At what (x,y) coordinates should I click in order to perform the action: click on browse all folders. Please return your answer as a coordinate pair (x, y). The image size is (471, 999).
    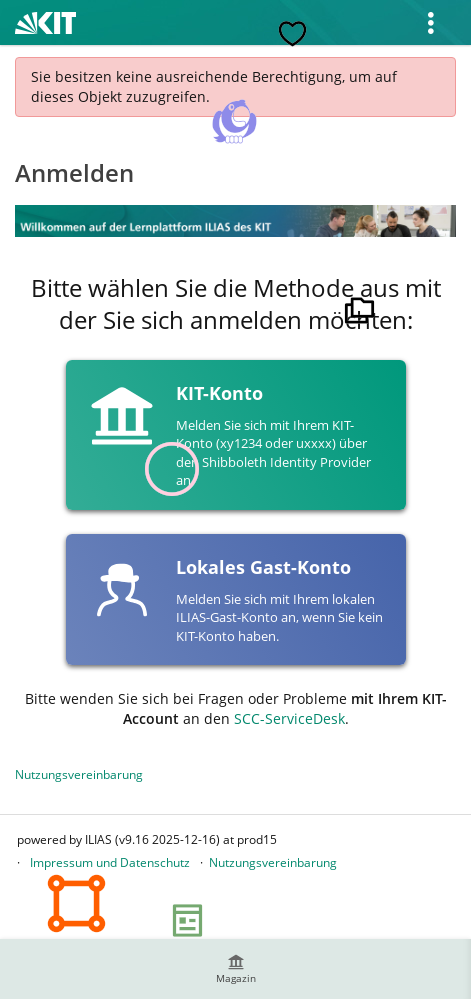
    Looking at the image, I should click on (359, 310).